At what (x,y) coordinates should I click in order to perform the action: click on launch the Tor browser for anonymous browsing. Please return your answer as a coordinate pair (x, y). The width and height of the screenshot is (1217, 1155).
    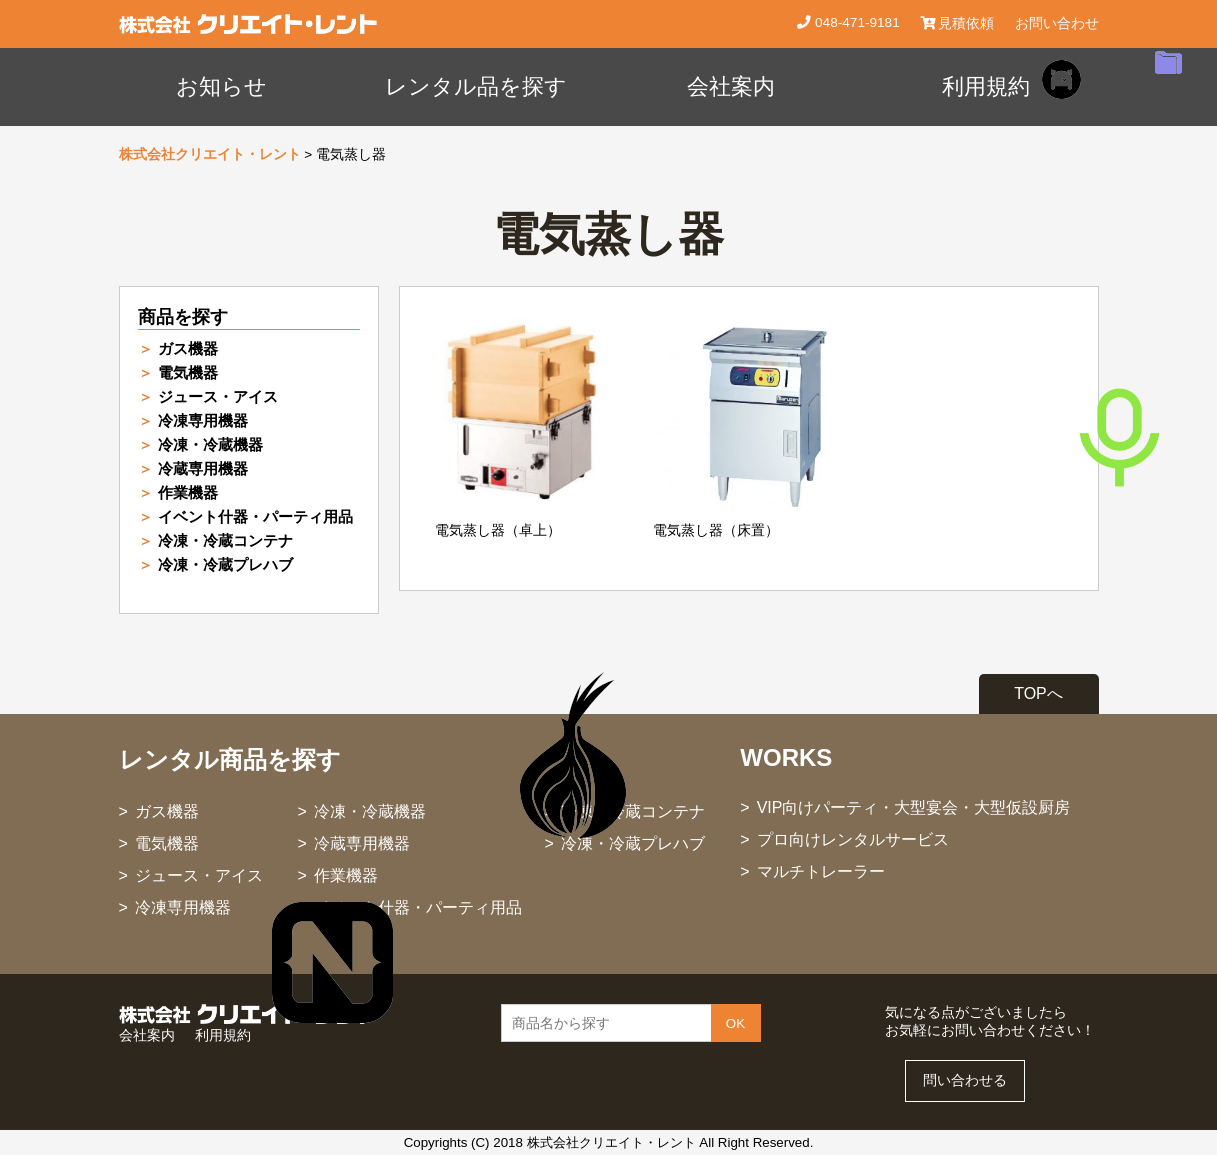
    Looking at the image, I should click on (573, 755).